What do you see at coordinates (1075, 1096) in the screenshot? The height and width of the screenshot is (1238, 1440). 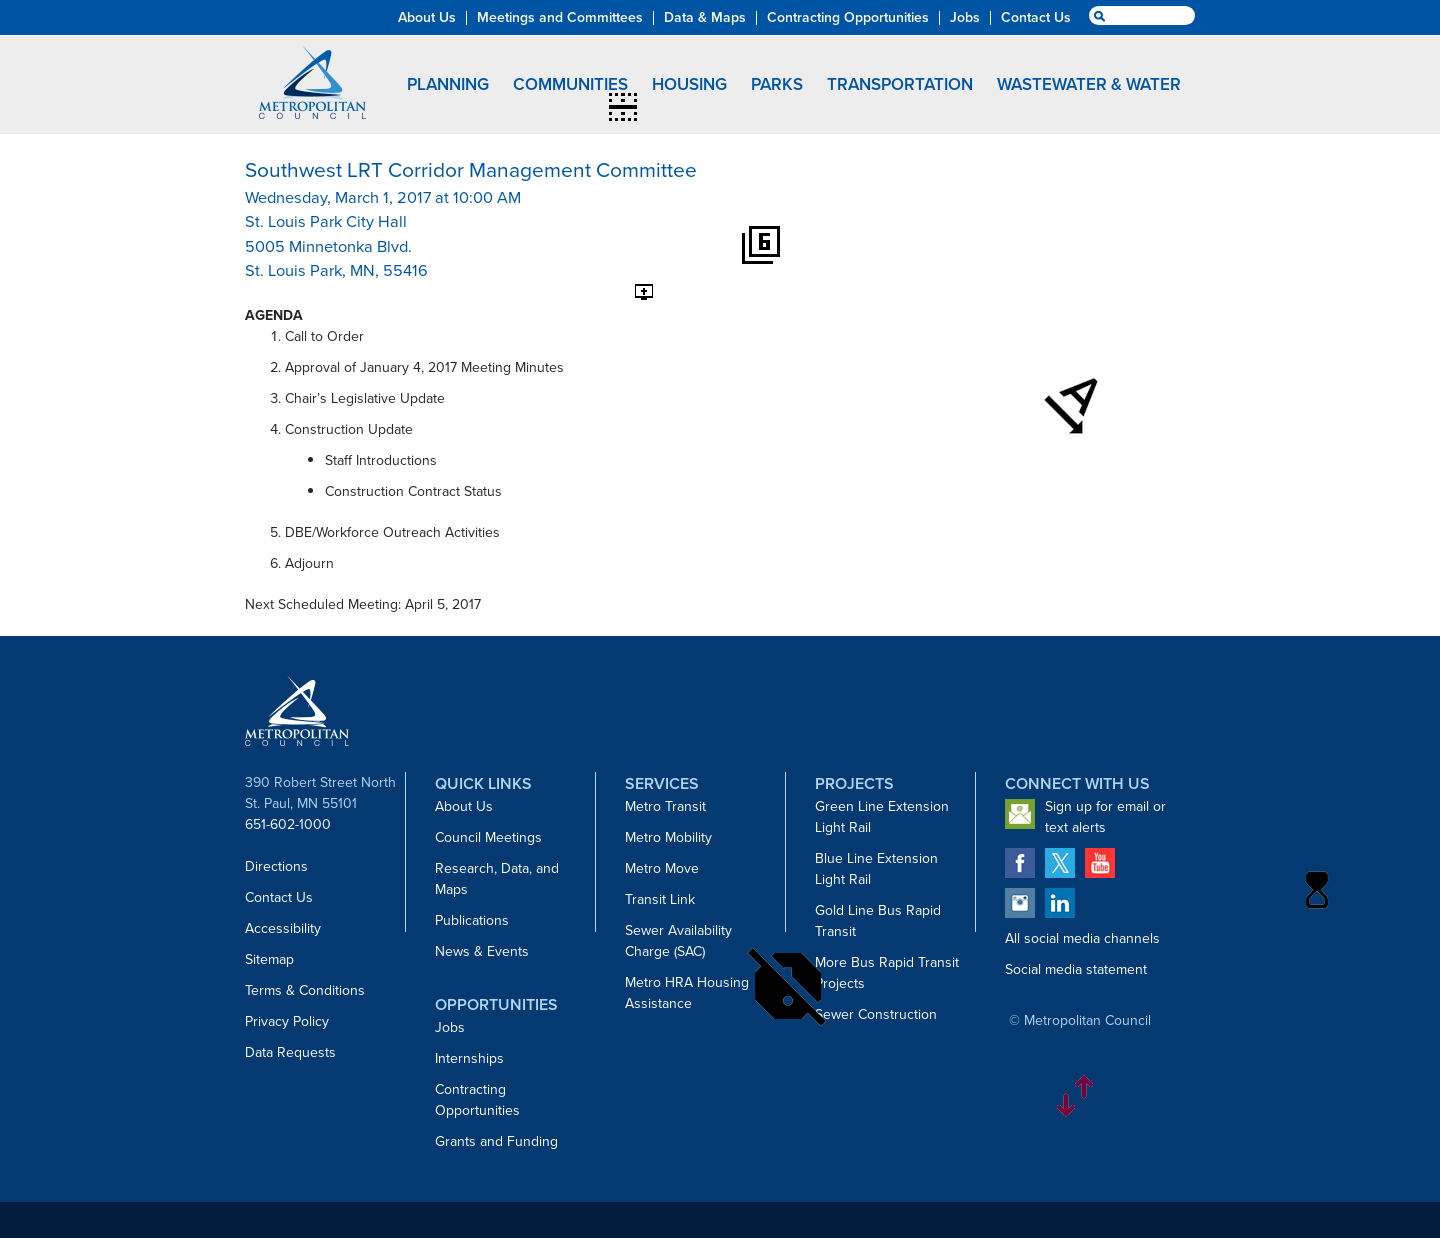 I see `indicates mobile data connection status` at bounding box center [1075, 1096].